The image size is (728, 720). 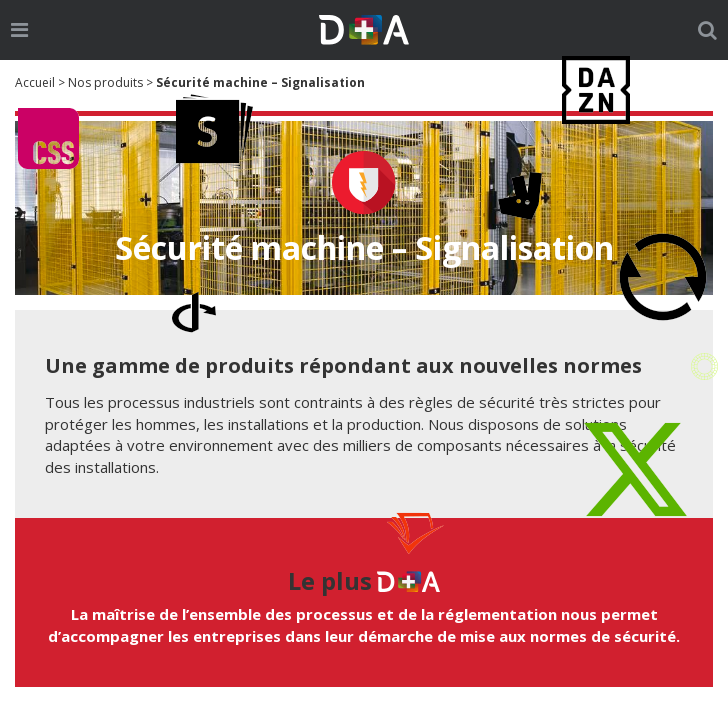 What do you see at coordinates (194, 312) in the screenshot?
I see `sign in with OpenID authentication` at bounding box center [194, 312].